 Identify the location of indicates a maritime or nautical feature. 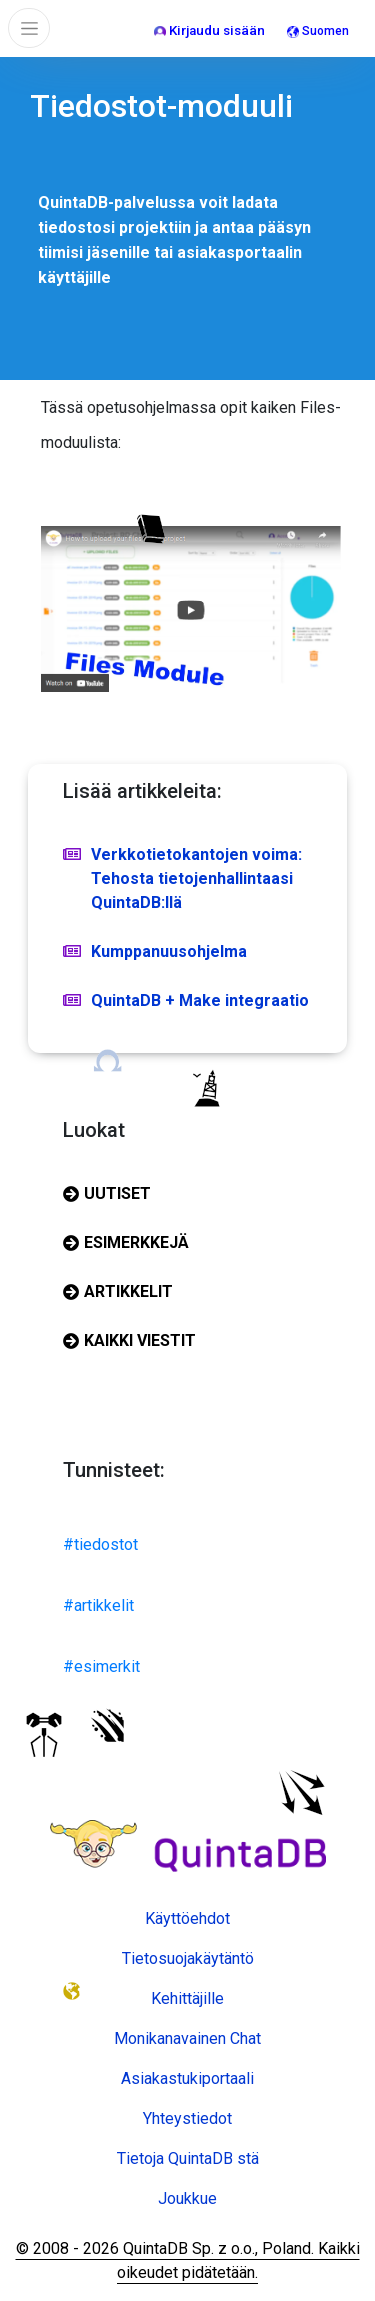
(207, 1088).